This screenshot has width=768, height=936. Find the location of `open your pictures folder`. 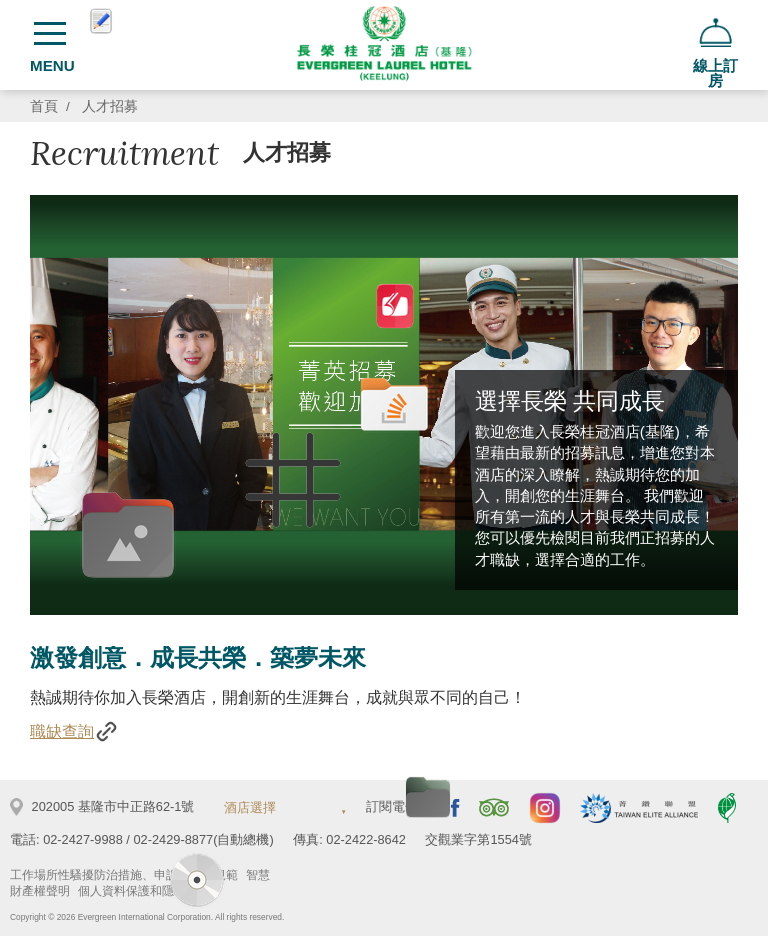

open your pictures folder is located at coordinates (128, 535).